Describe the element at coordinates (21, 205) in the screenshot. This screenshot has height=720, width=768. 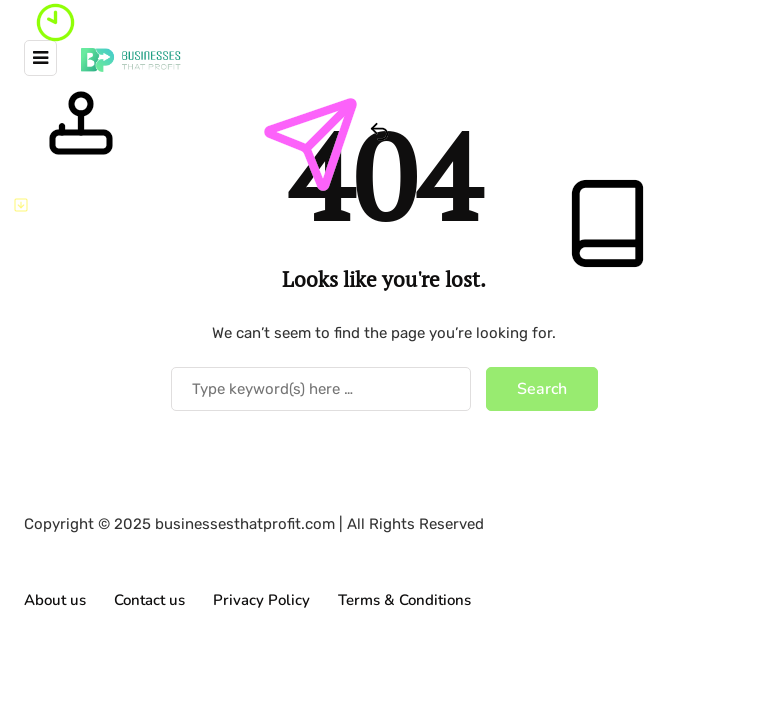
I see `download file or content` at that location.